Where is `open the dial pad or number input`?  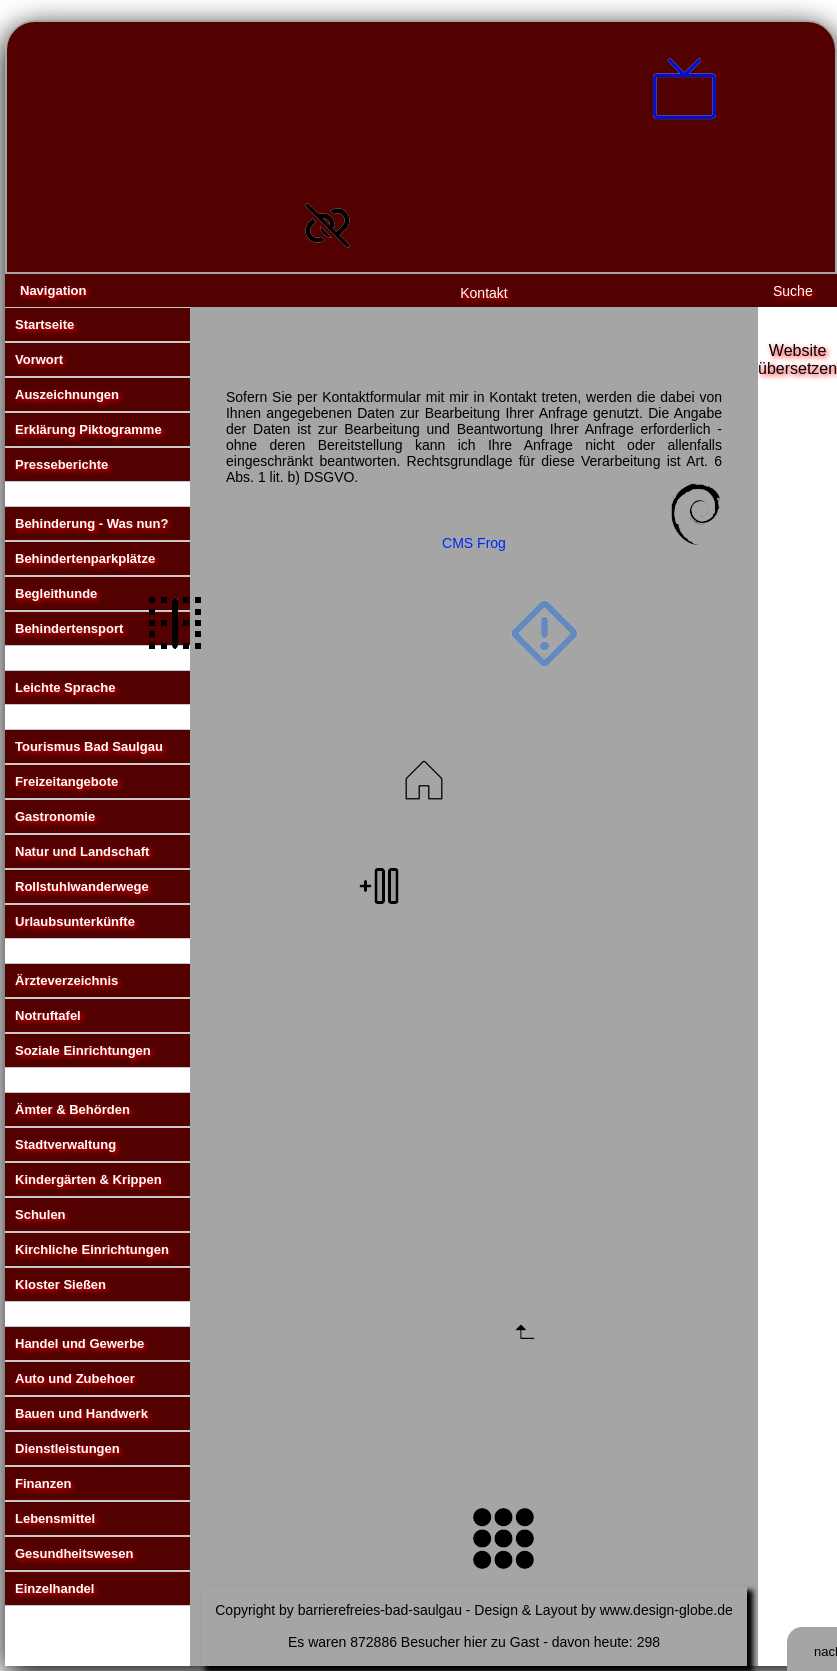 open the dial pad or number input is located at coordinates (503, 1538).